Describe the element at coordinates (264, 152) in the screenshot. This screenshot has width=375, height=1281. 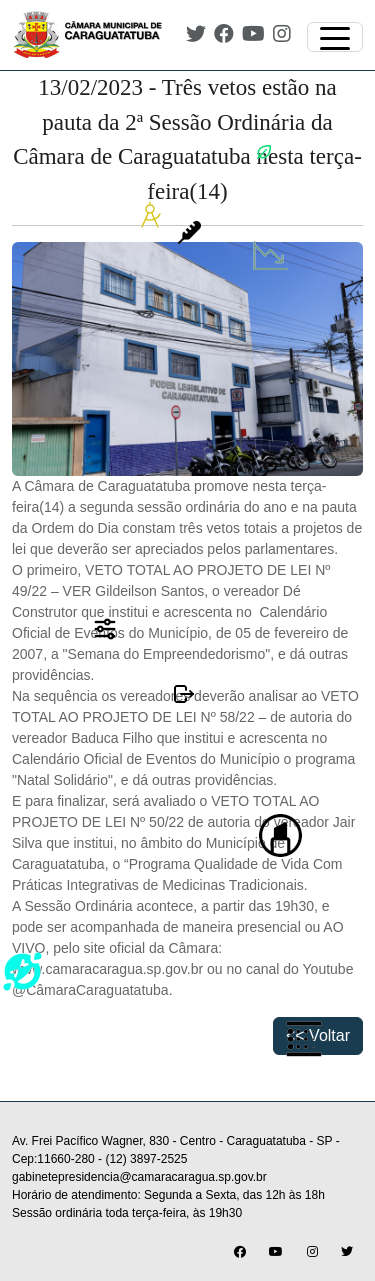
I see `indicates eco-friendly or sustainable option` at that location.